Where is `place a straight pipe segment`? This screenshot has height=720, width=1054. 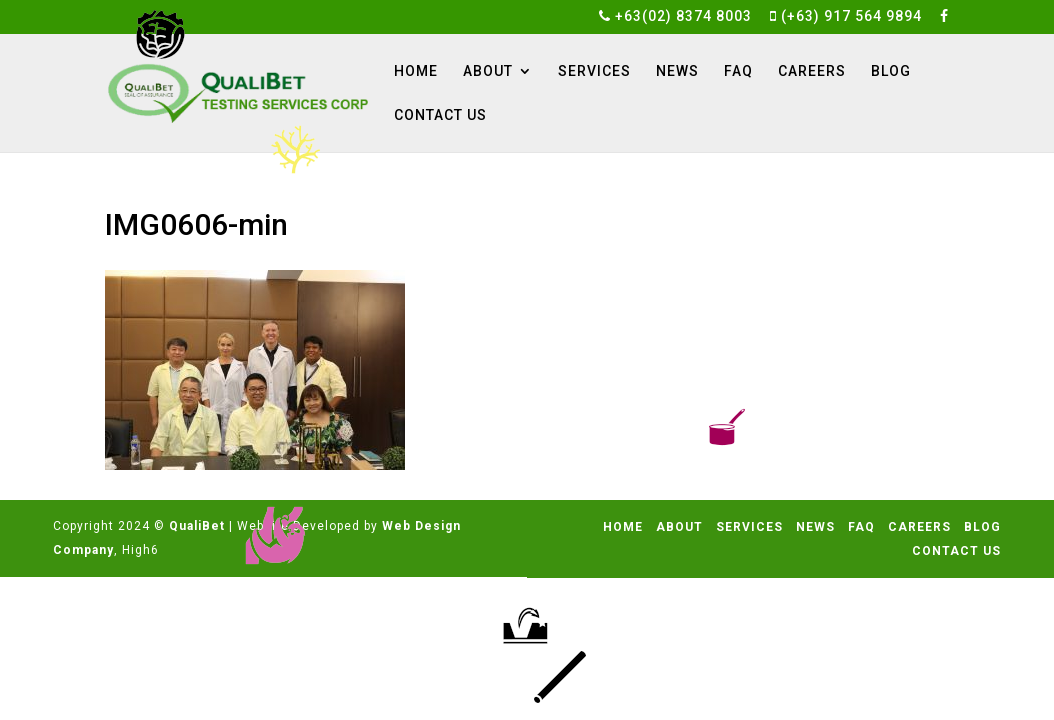 place a straight pipe segment is located at coordinates (560, 677).